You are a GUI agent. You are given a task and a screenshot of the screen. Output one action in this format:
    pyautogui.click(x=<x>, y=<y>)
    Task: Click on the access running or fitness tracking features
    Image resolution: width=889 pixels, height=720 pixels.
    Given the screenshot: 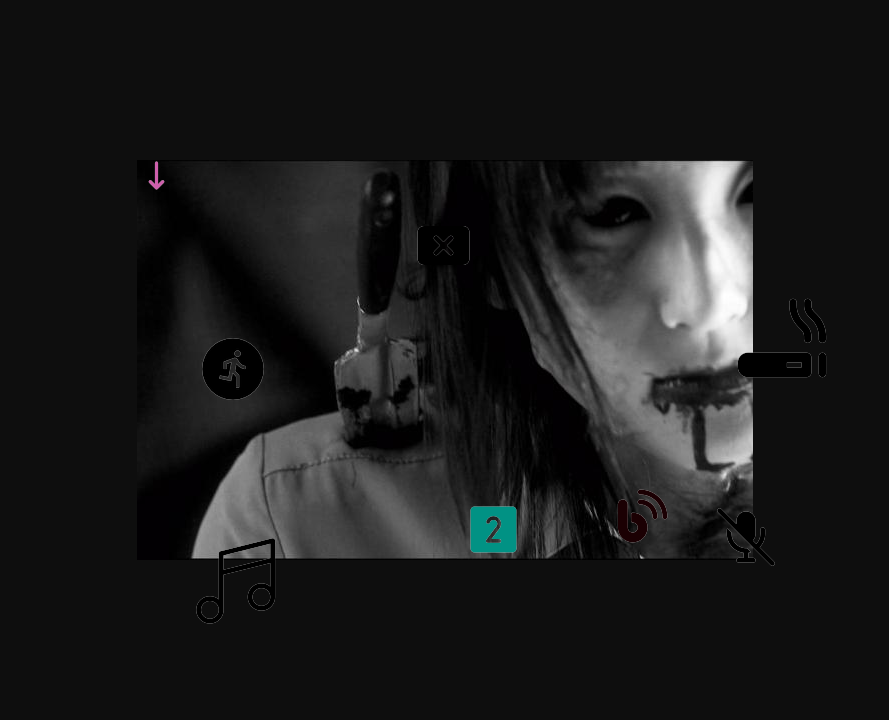 What is the action you would take?
    pyautogui.click(x=233, y=369)
    